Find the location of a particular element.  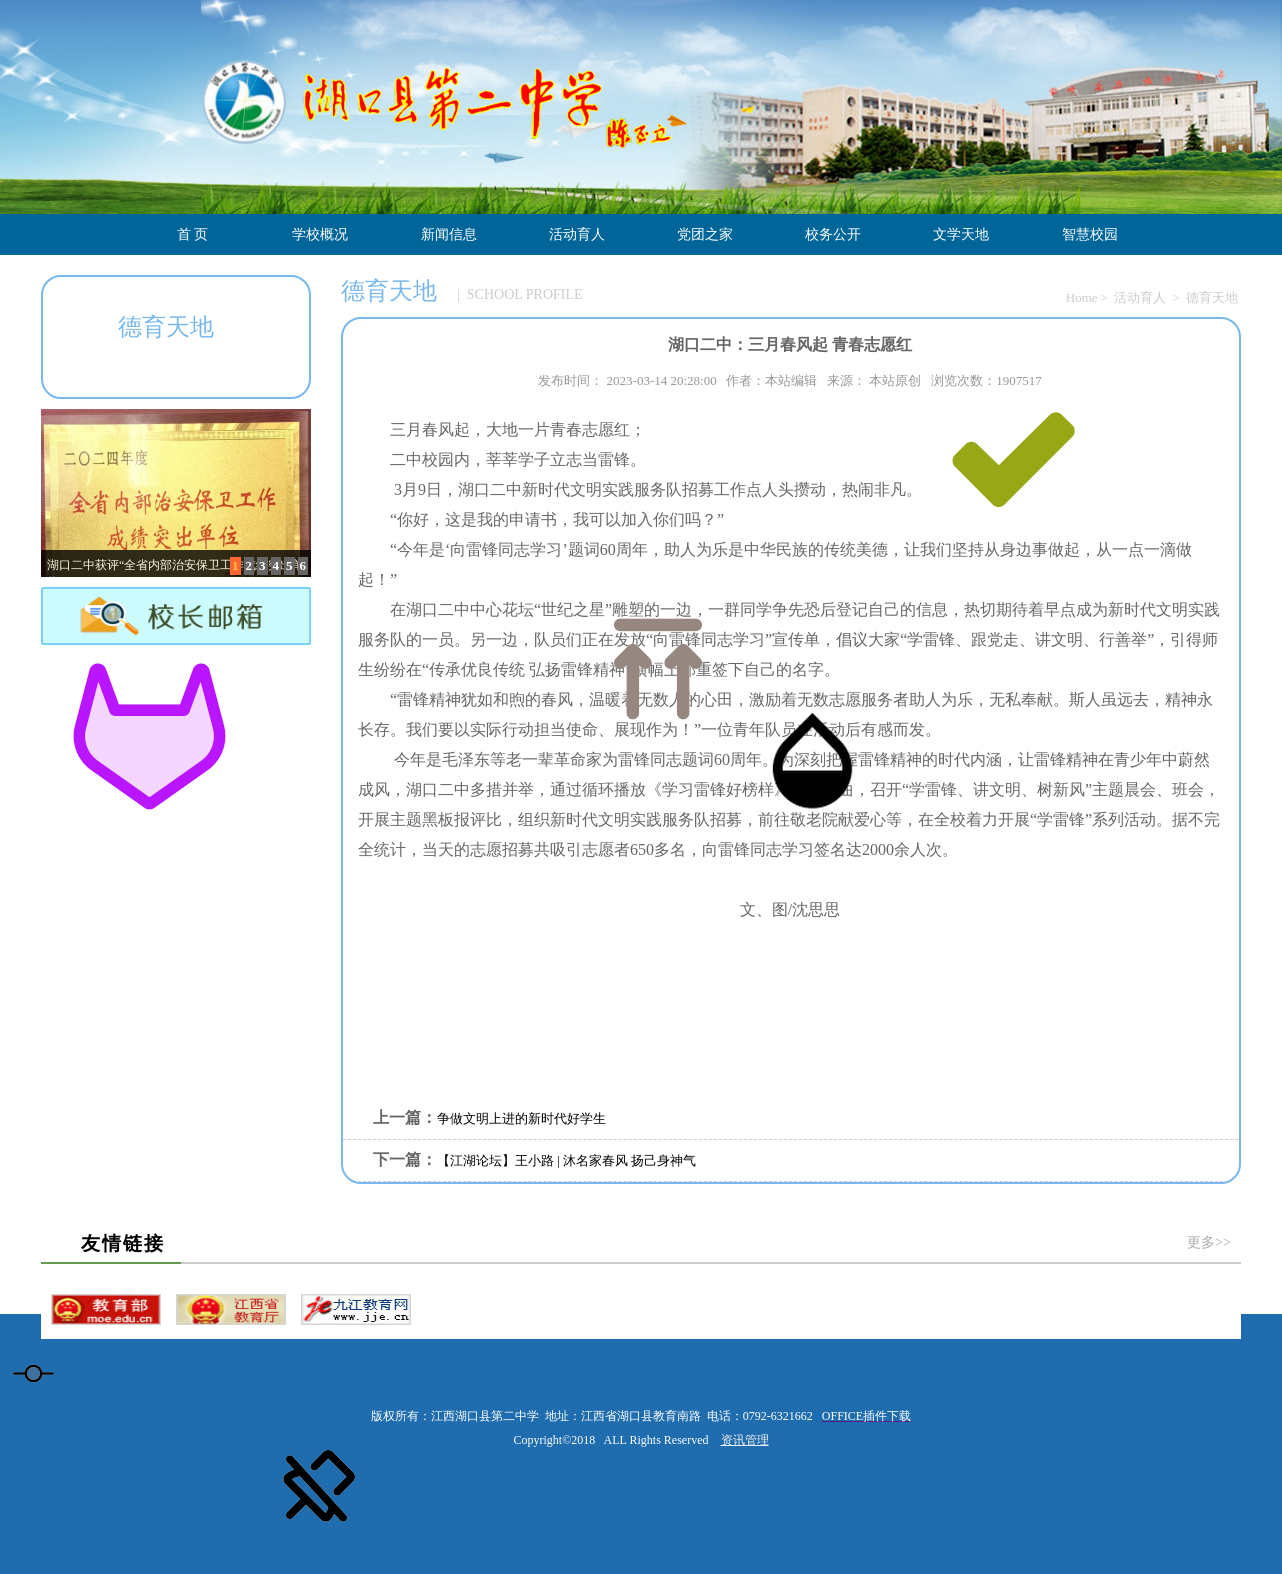

confirm or submit an action is located at coordinates (1011, 456).